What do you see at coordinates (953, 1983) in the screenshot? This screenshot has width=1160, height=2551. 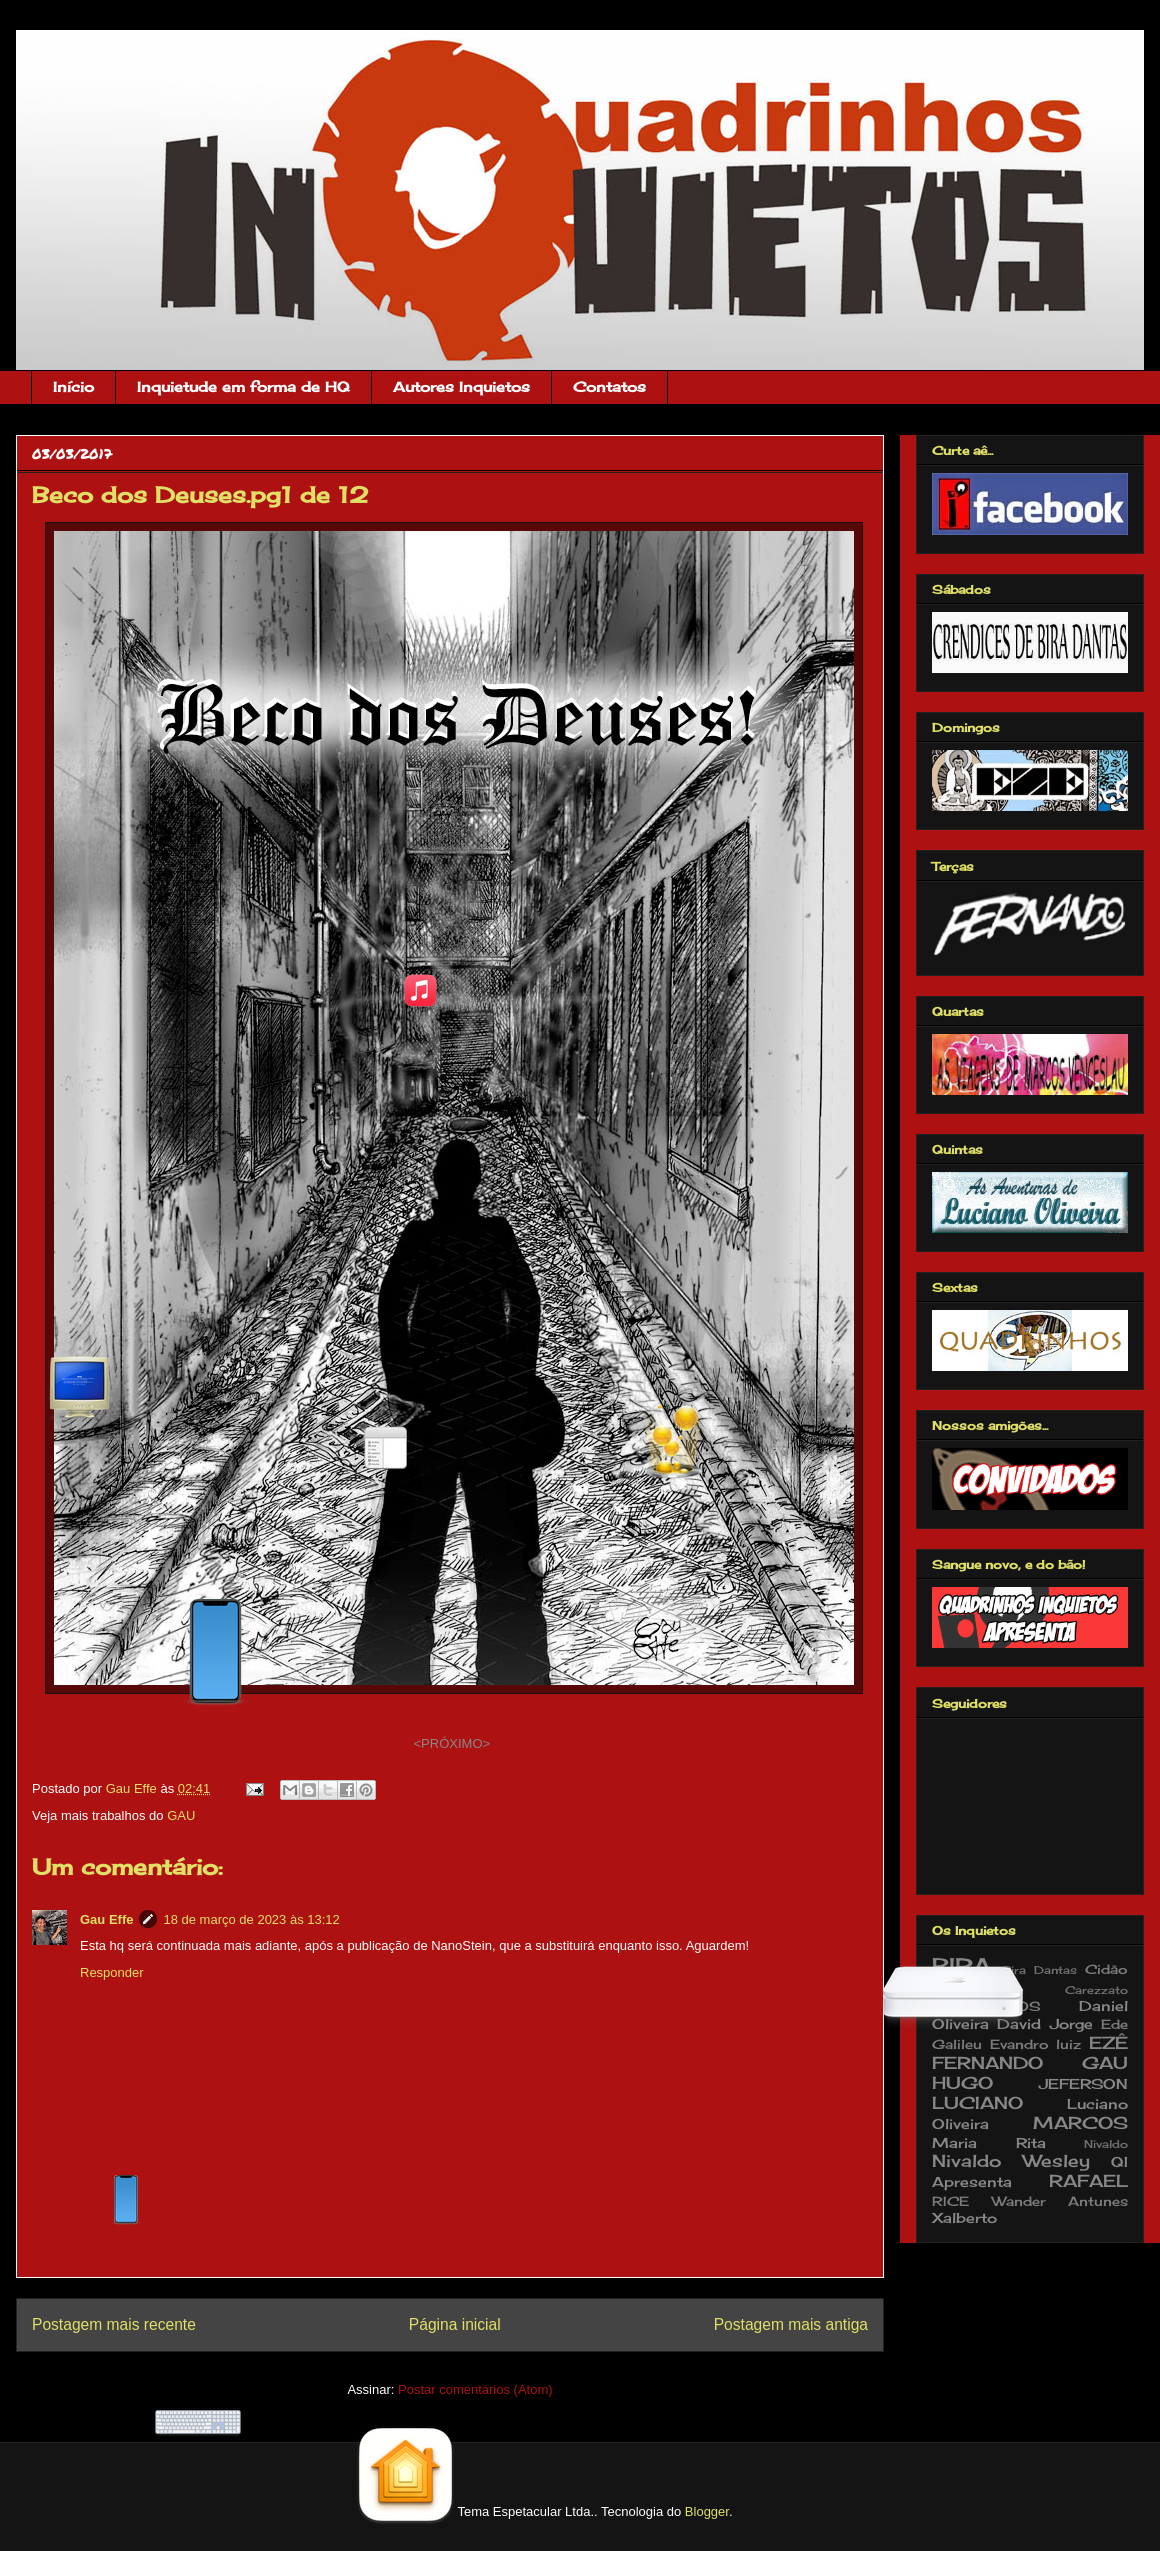 I see `access time capsule backup settings` at bounding box center [953, 1983].